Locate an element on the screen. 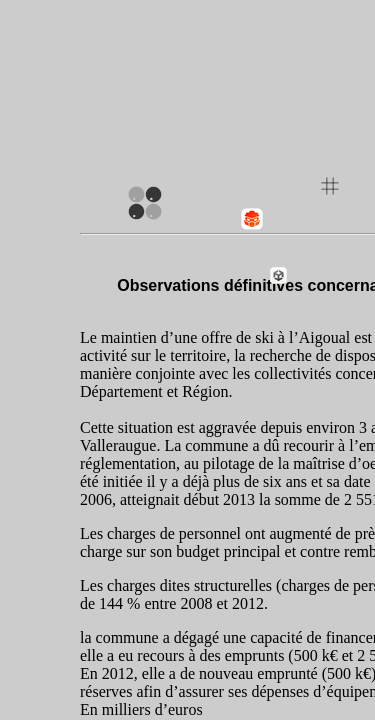  open unity hub application is located at coordinates (278, 275).